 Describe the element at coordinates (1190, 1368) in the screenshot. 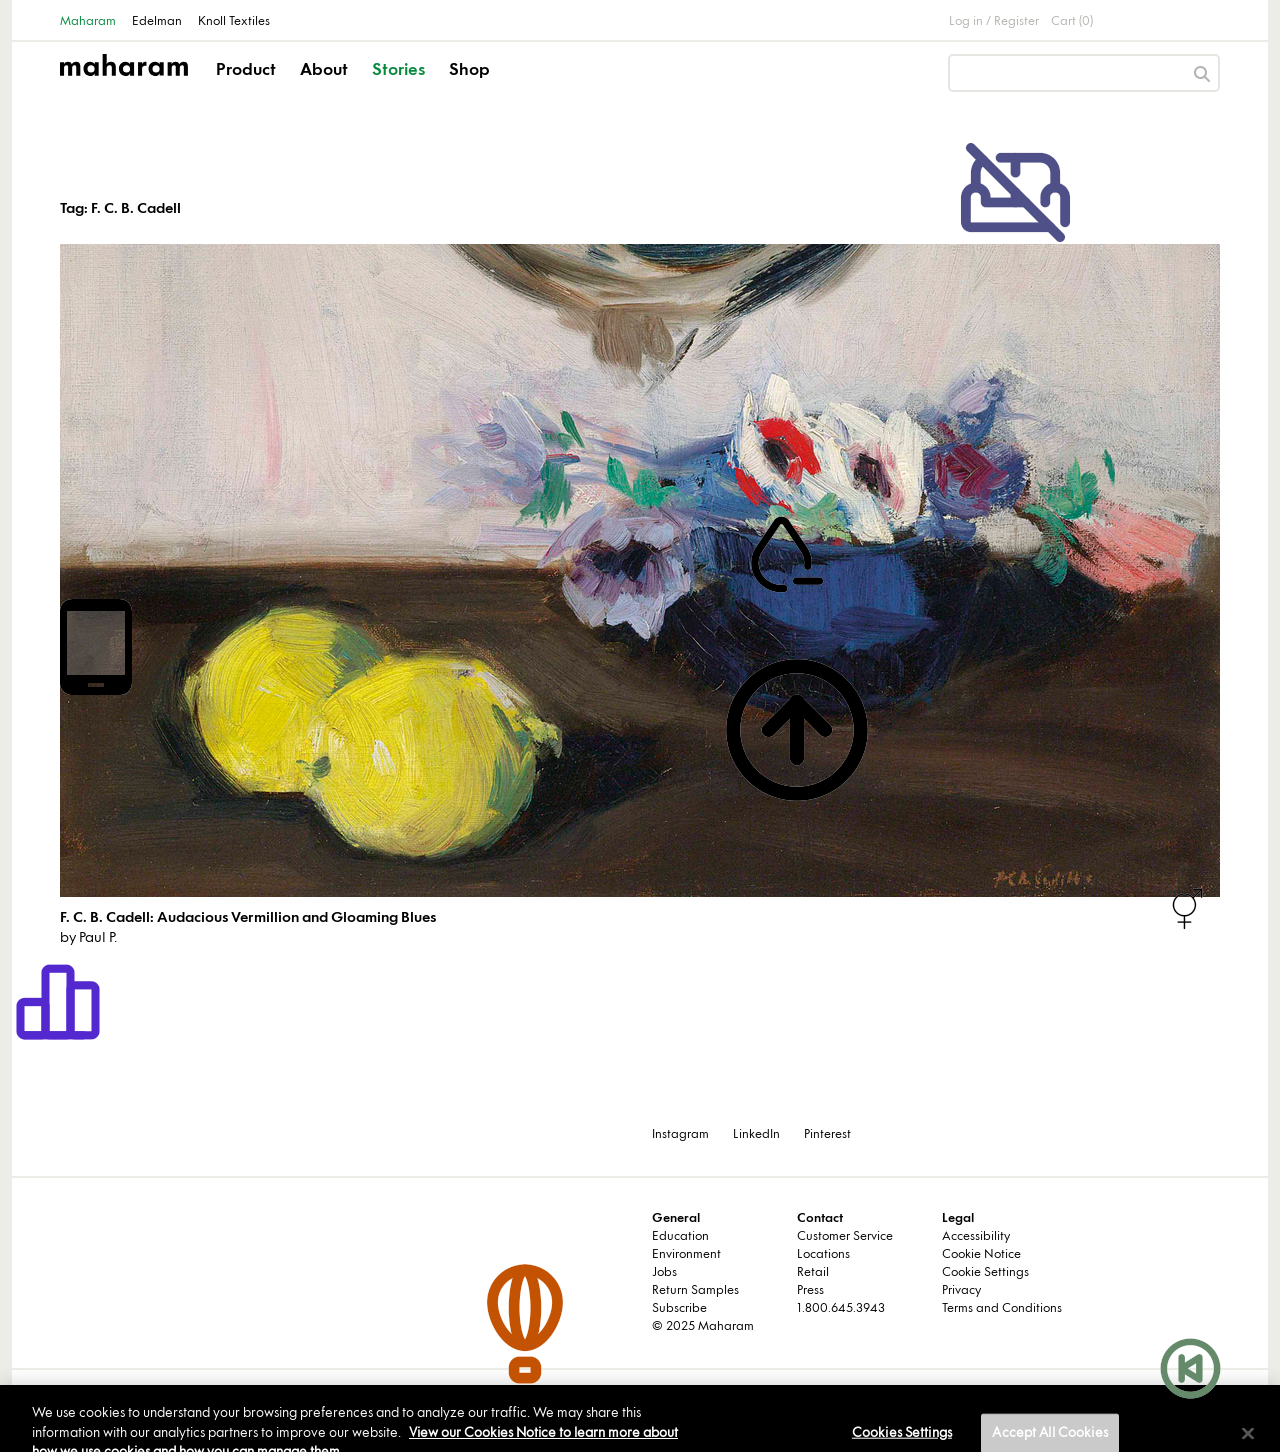

I see `skip to previous track` at that location.